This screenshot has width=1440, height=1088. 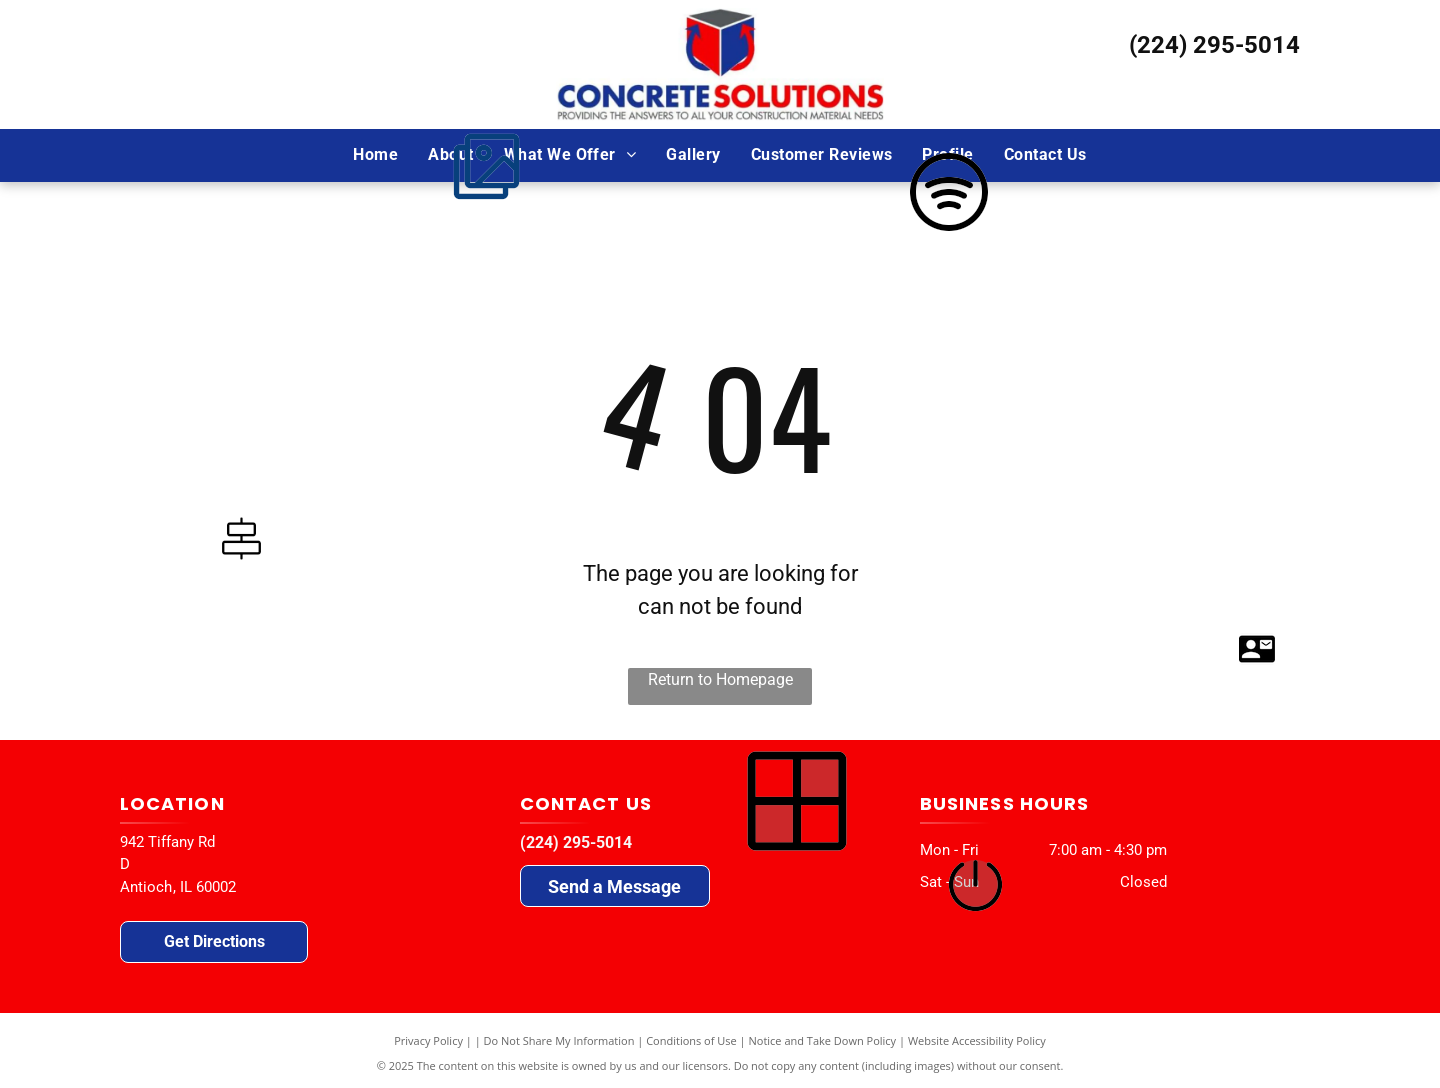 What do you see at coordinates (241, 538) in the screenshot?
I see `align objects to horizontal center` at bounding box center [241, 538].